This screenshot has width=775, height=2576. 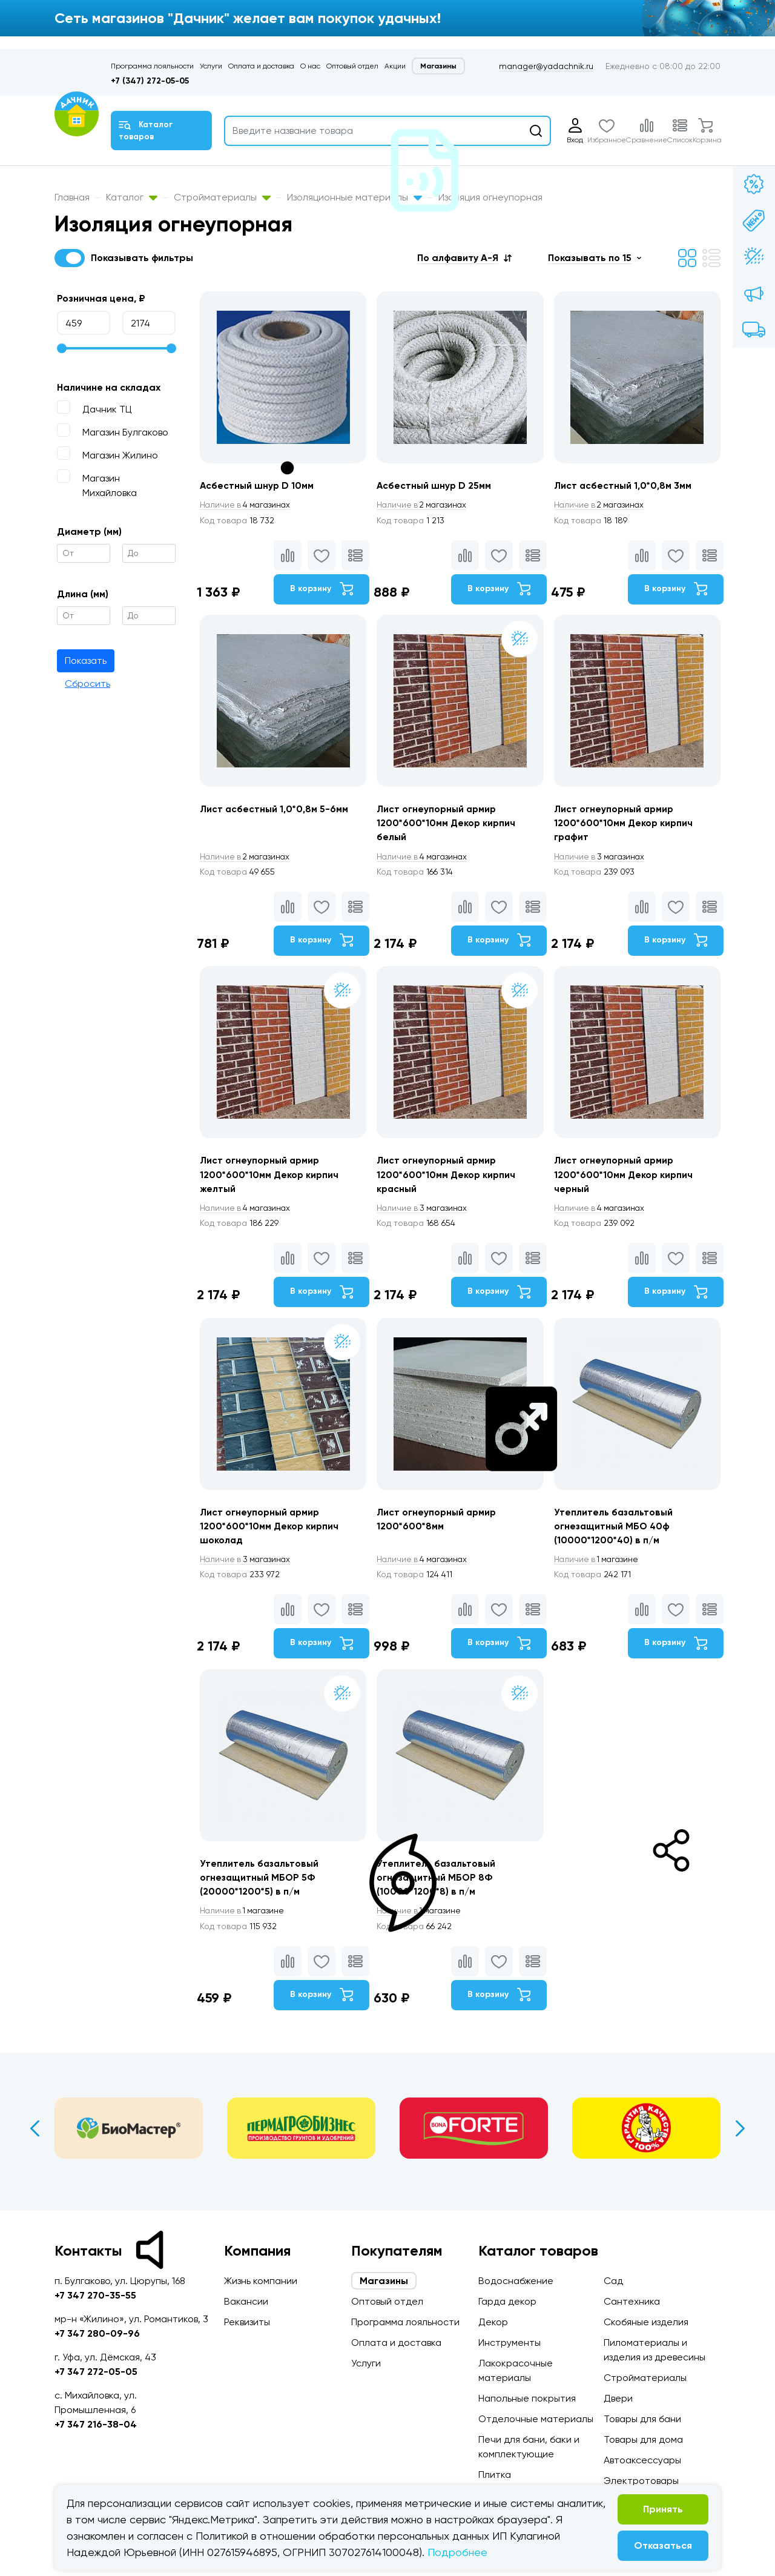 I want to click on indicates an unread notification or new item, so click(x=287, y=468).